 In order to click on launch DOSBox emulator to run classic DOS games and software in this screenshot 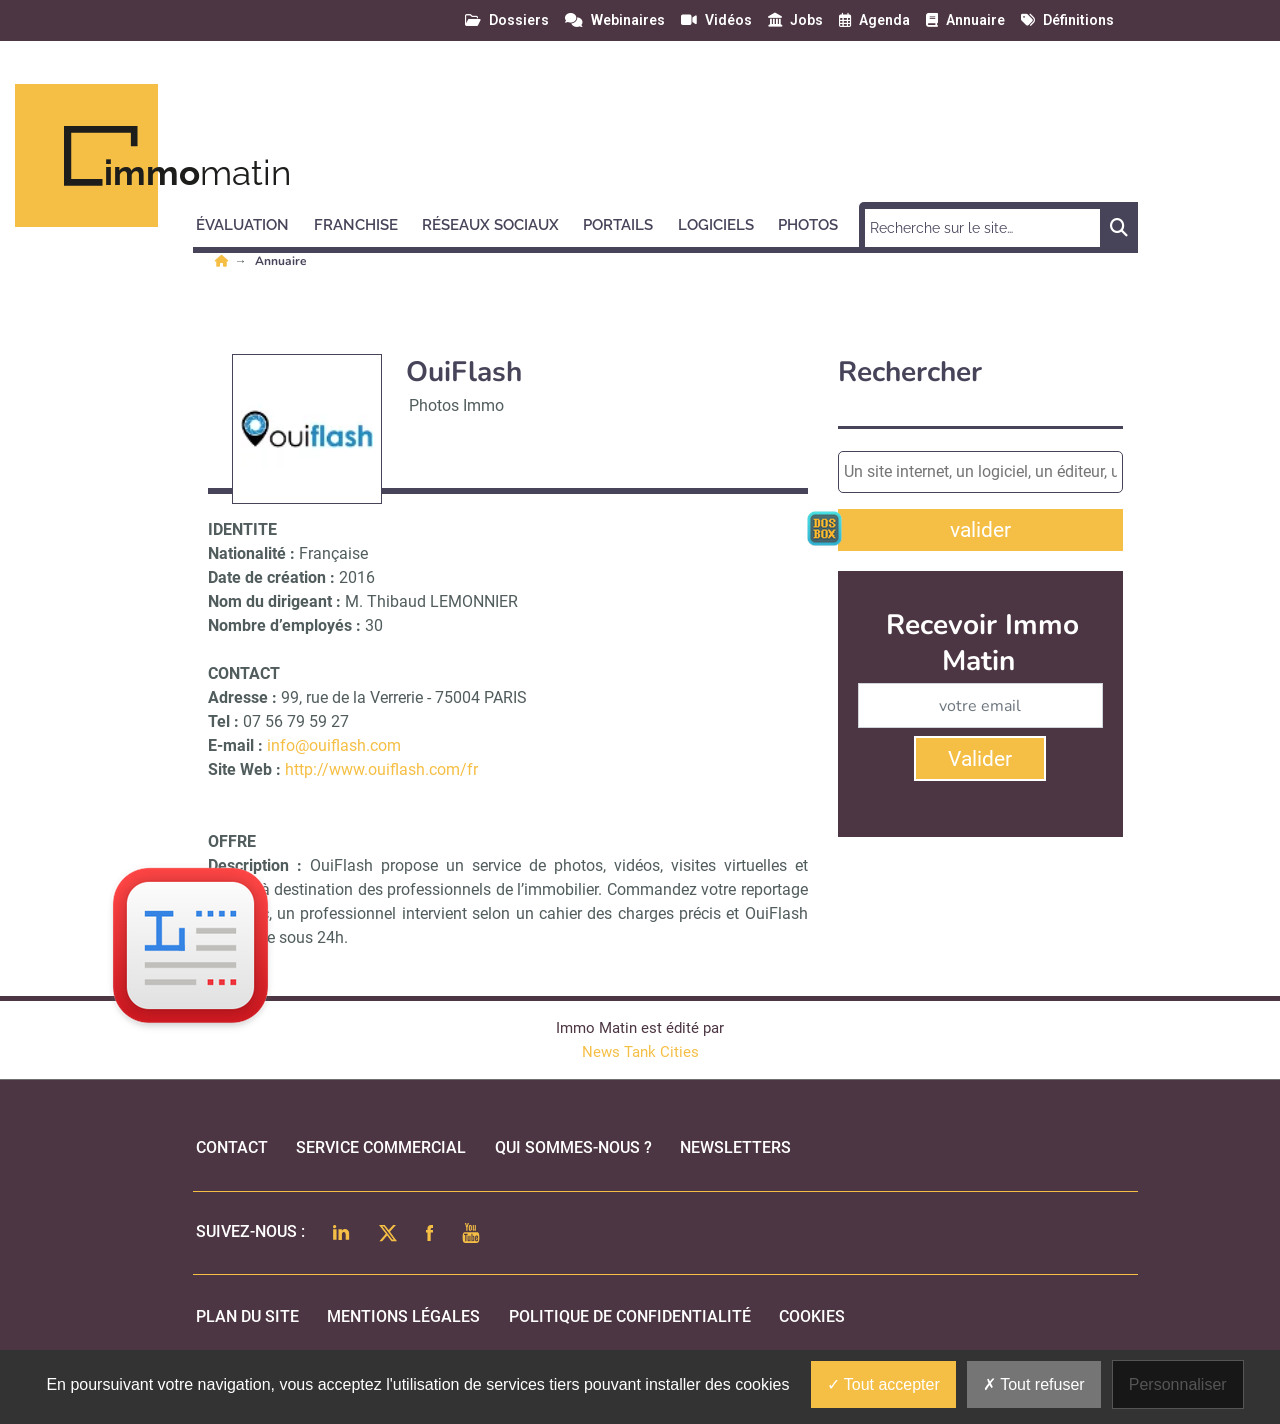, I will do `click(824, 528)`.